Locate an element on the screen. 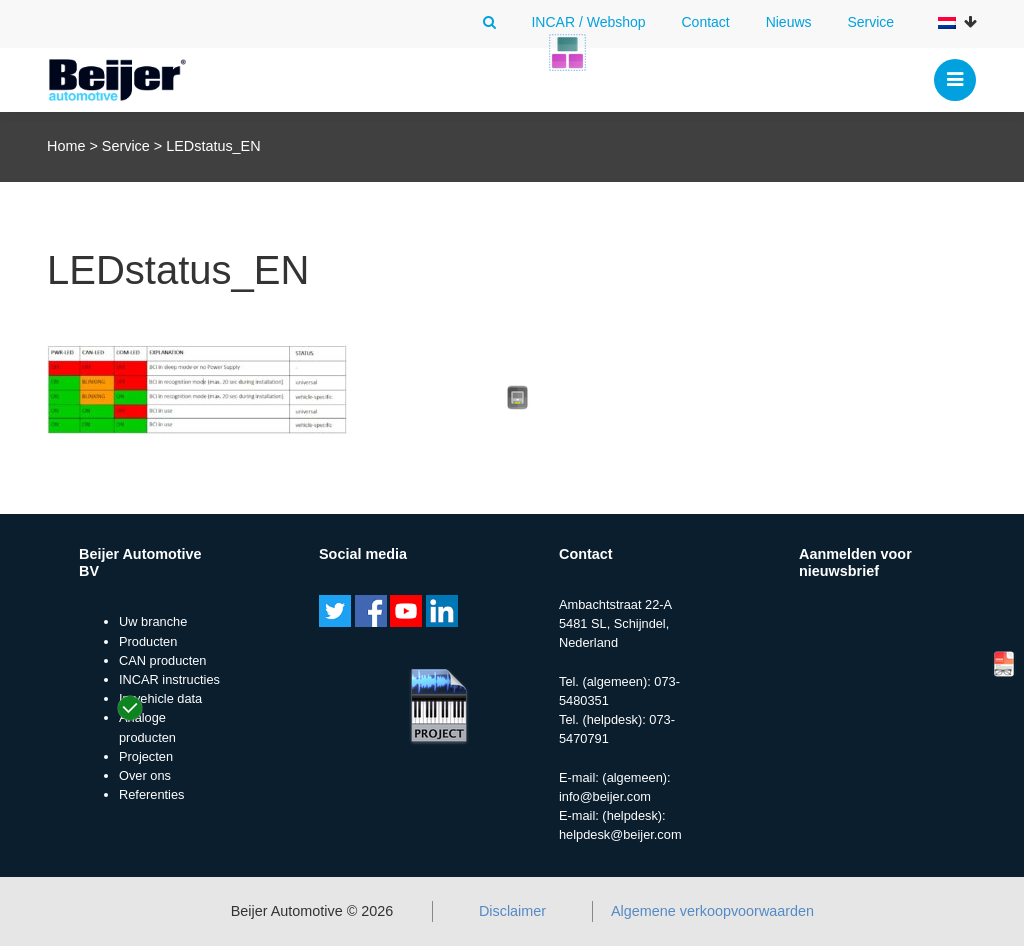  sega genesis/32x rom file is located at coordinates (517, 397).